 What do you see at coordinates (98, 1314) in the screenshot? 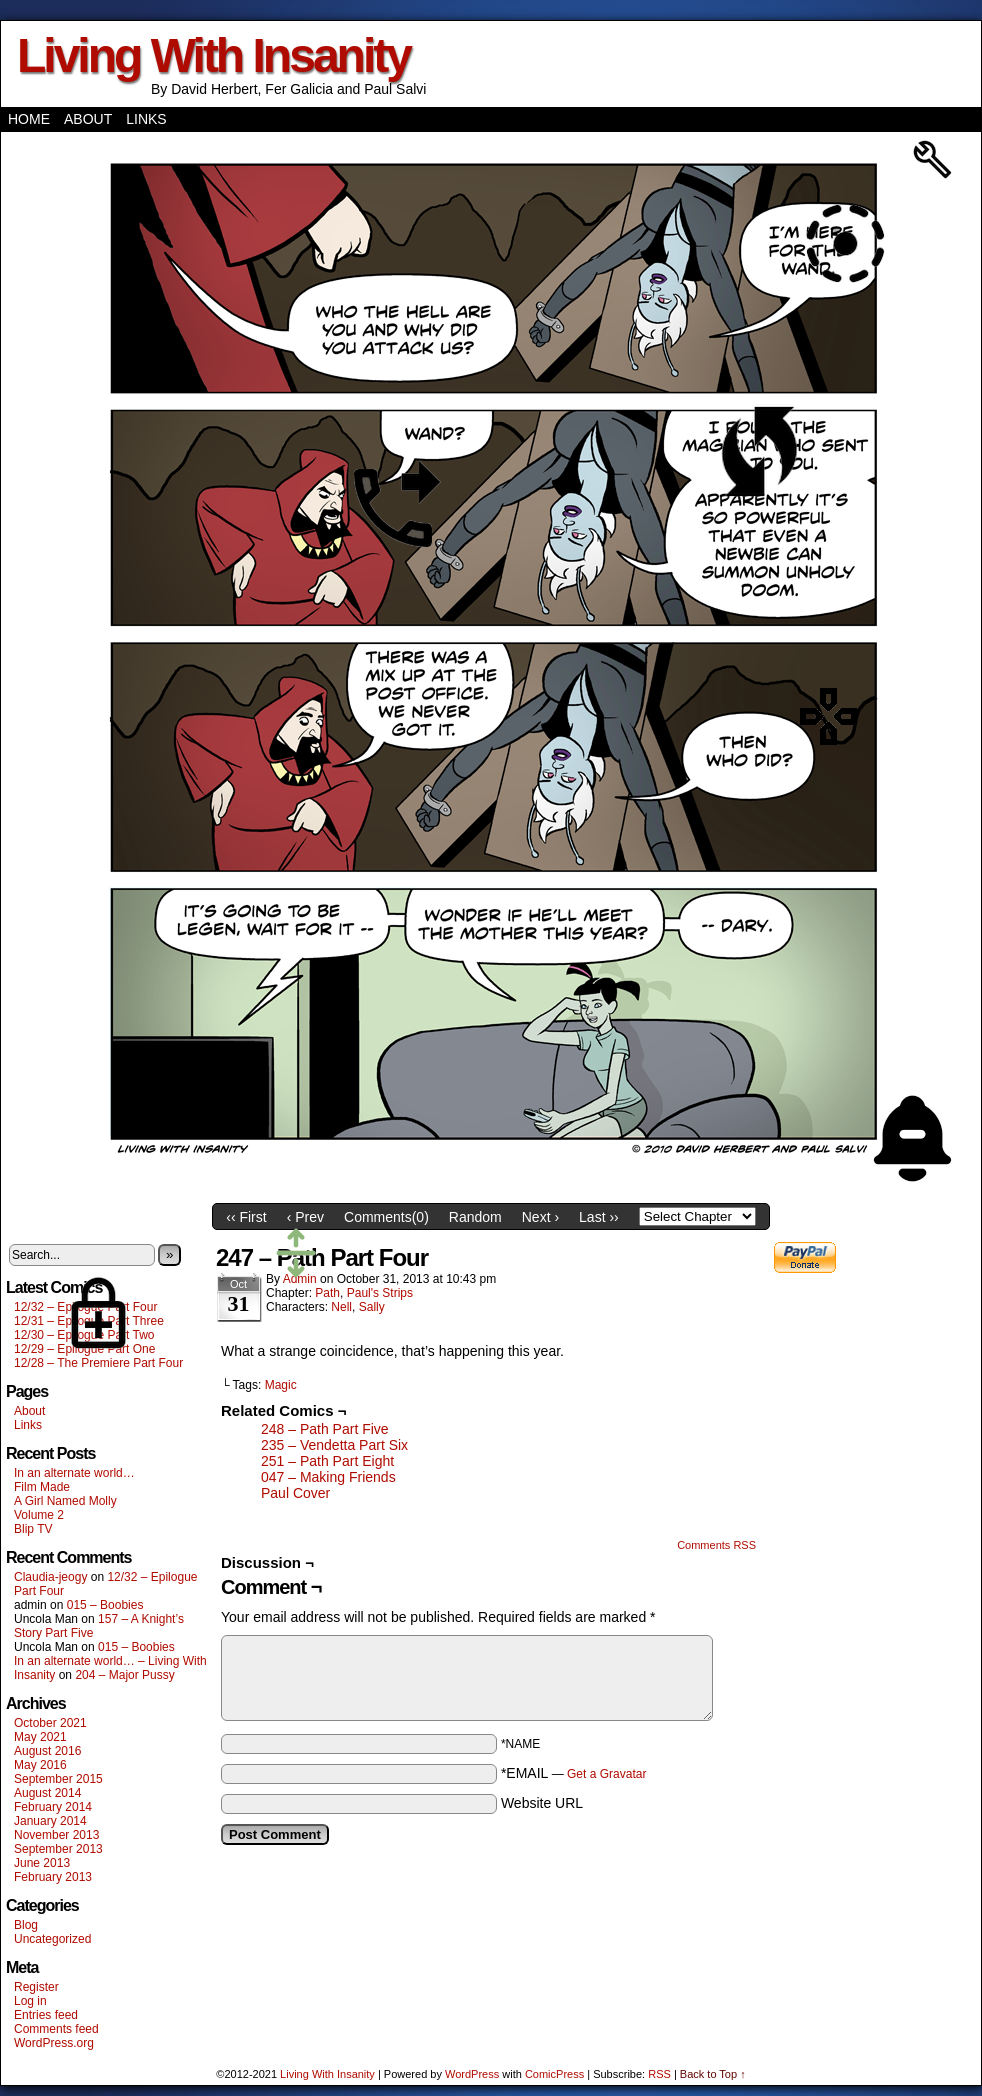
I see `enable enhanced encryption for added security` at bounding box center [98, 1314].